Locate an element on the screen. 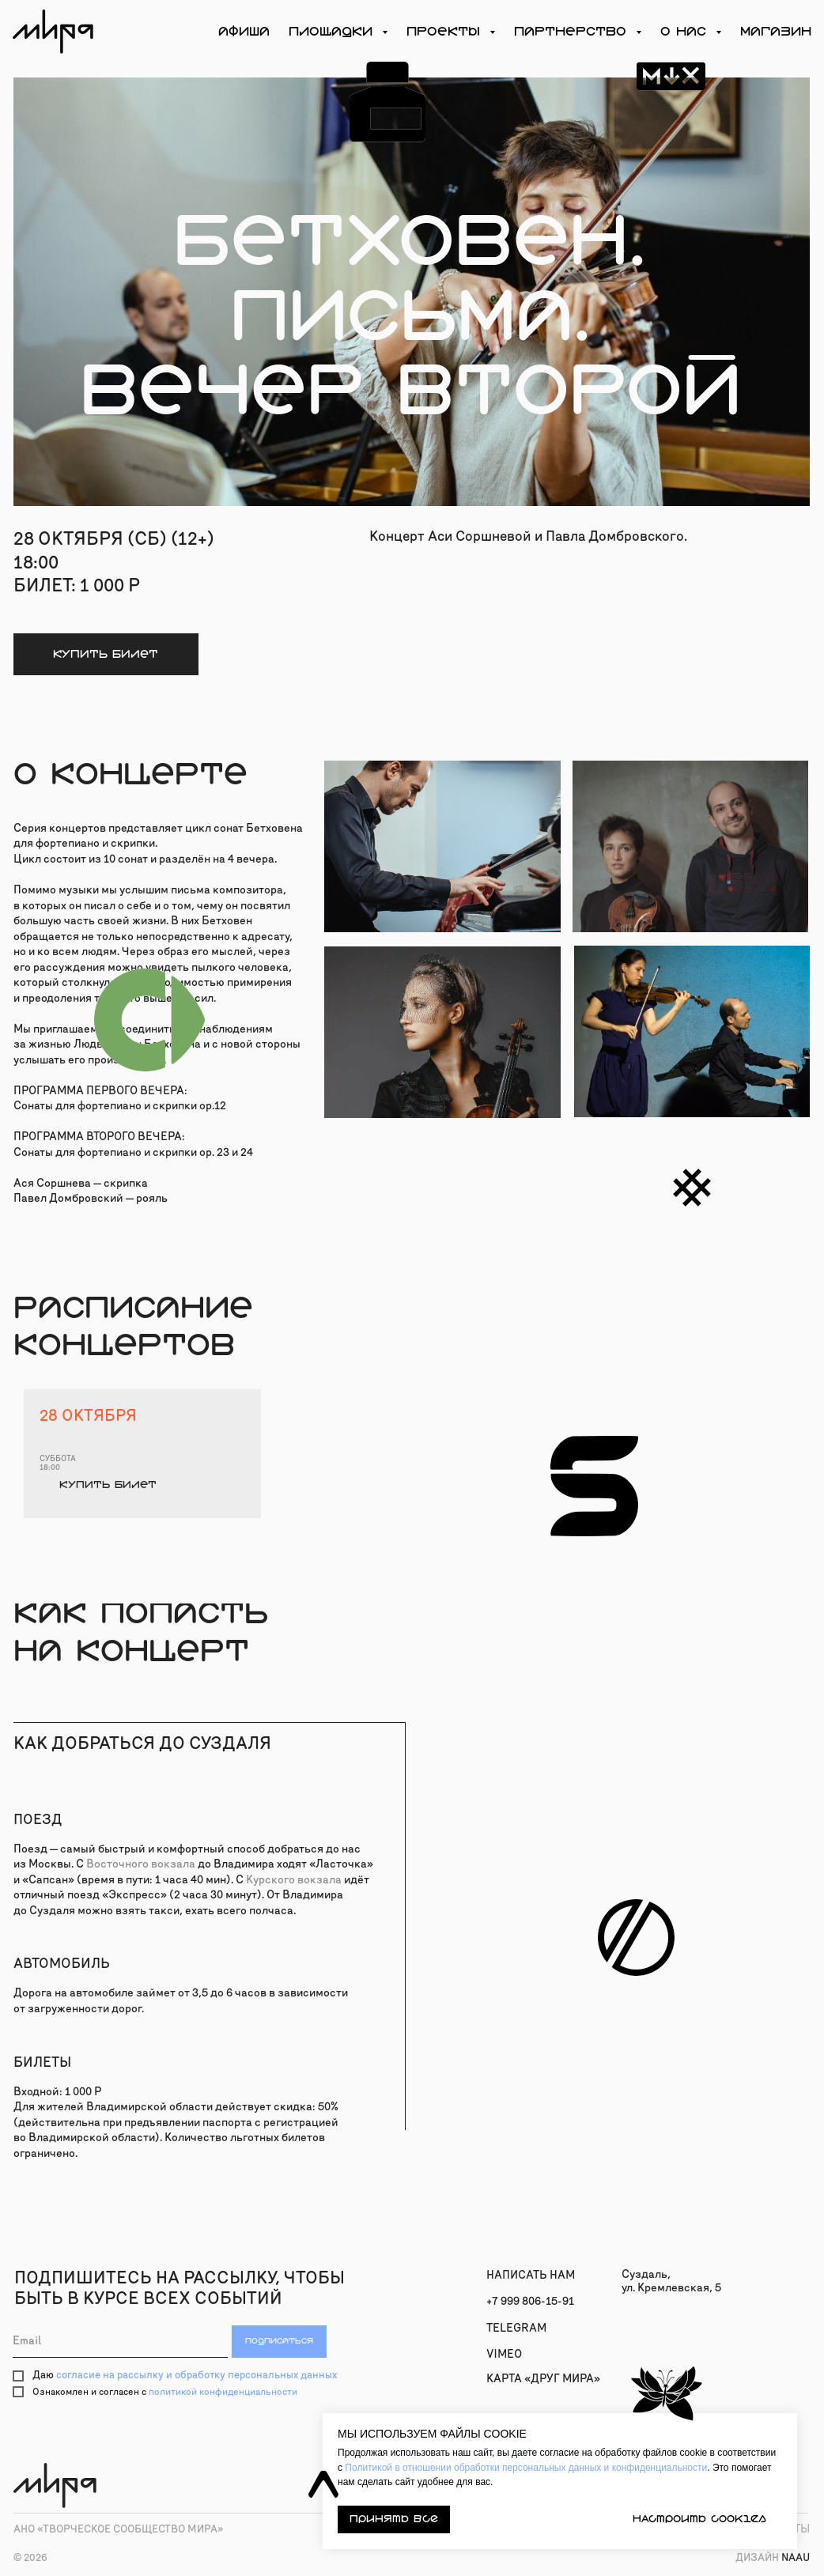  MDX file format or project indicator is located at coordinates (671, 76).